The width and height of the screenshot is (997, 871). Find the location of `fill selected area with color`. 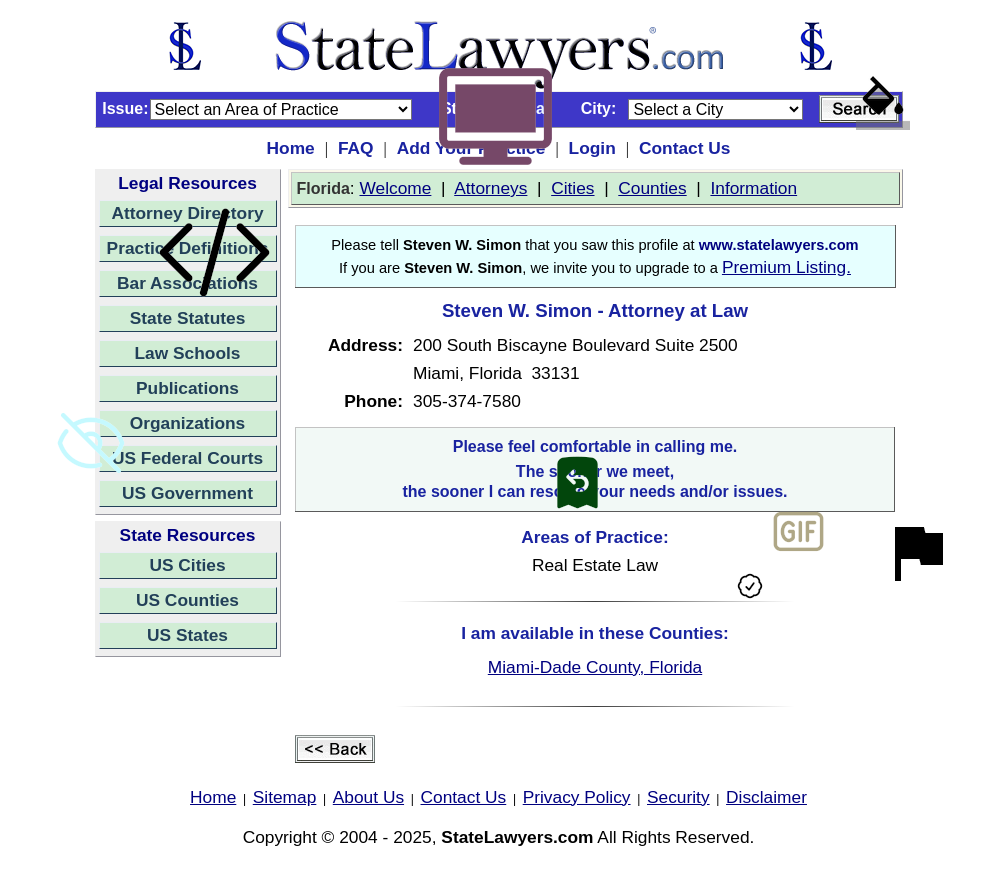

fill selected area with color is located at coordinates (883, 103).